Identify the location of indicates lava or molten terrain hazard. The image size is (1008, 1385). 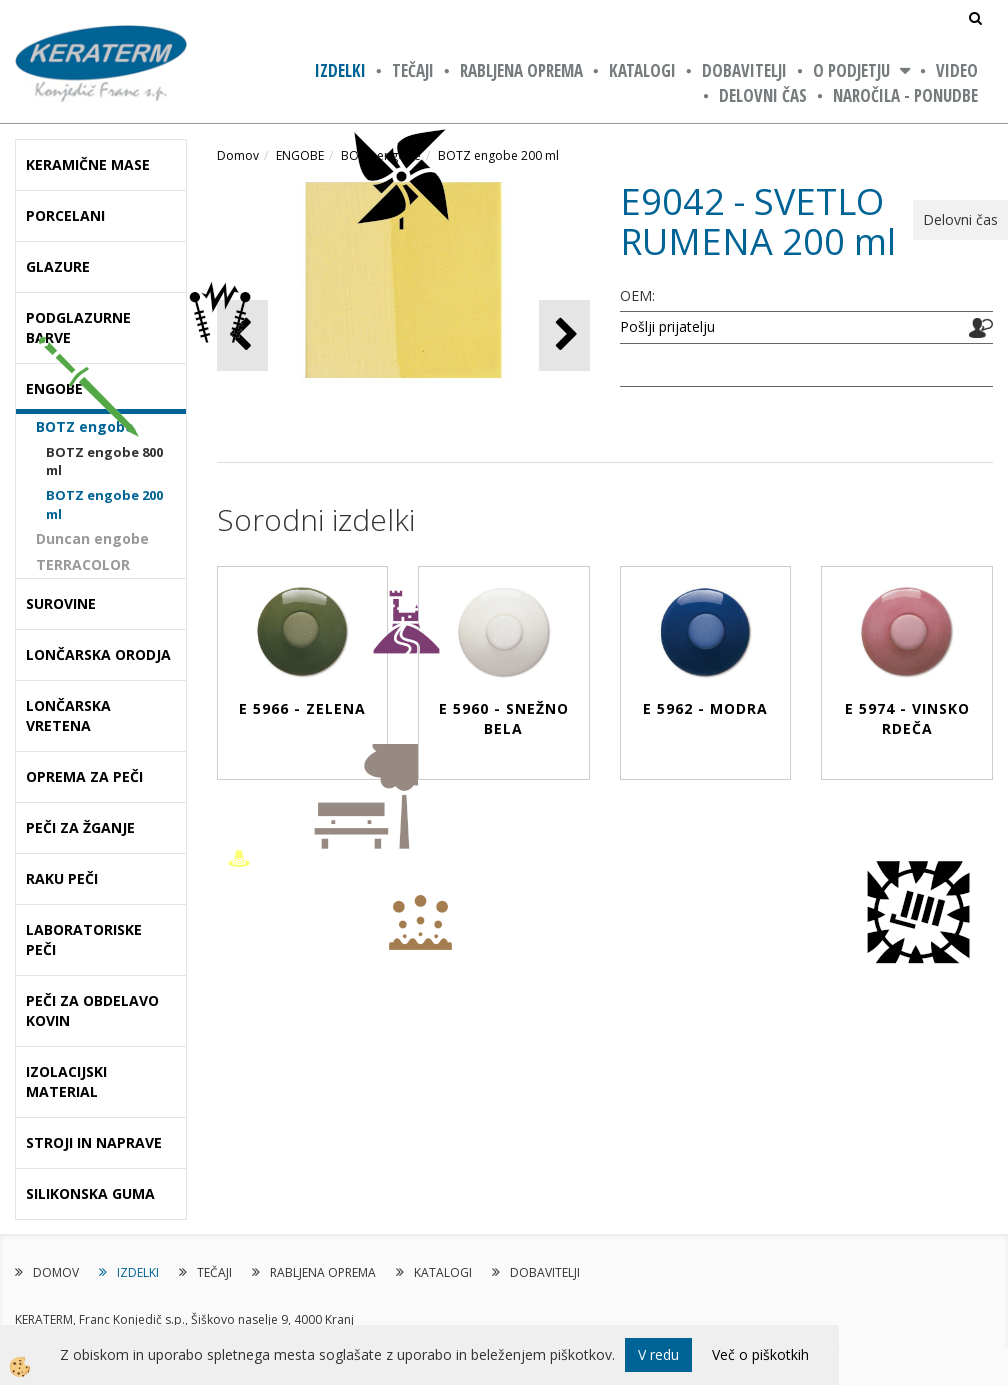
(420, 922).